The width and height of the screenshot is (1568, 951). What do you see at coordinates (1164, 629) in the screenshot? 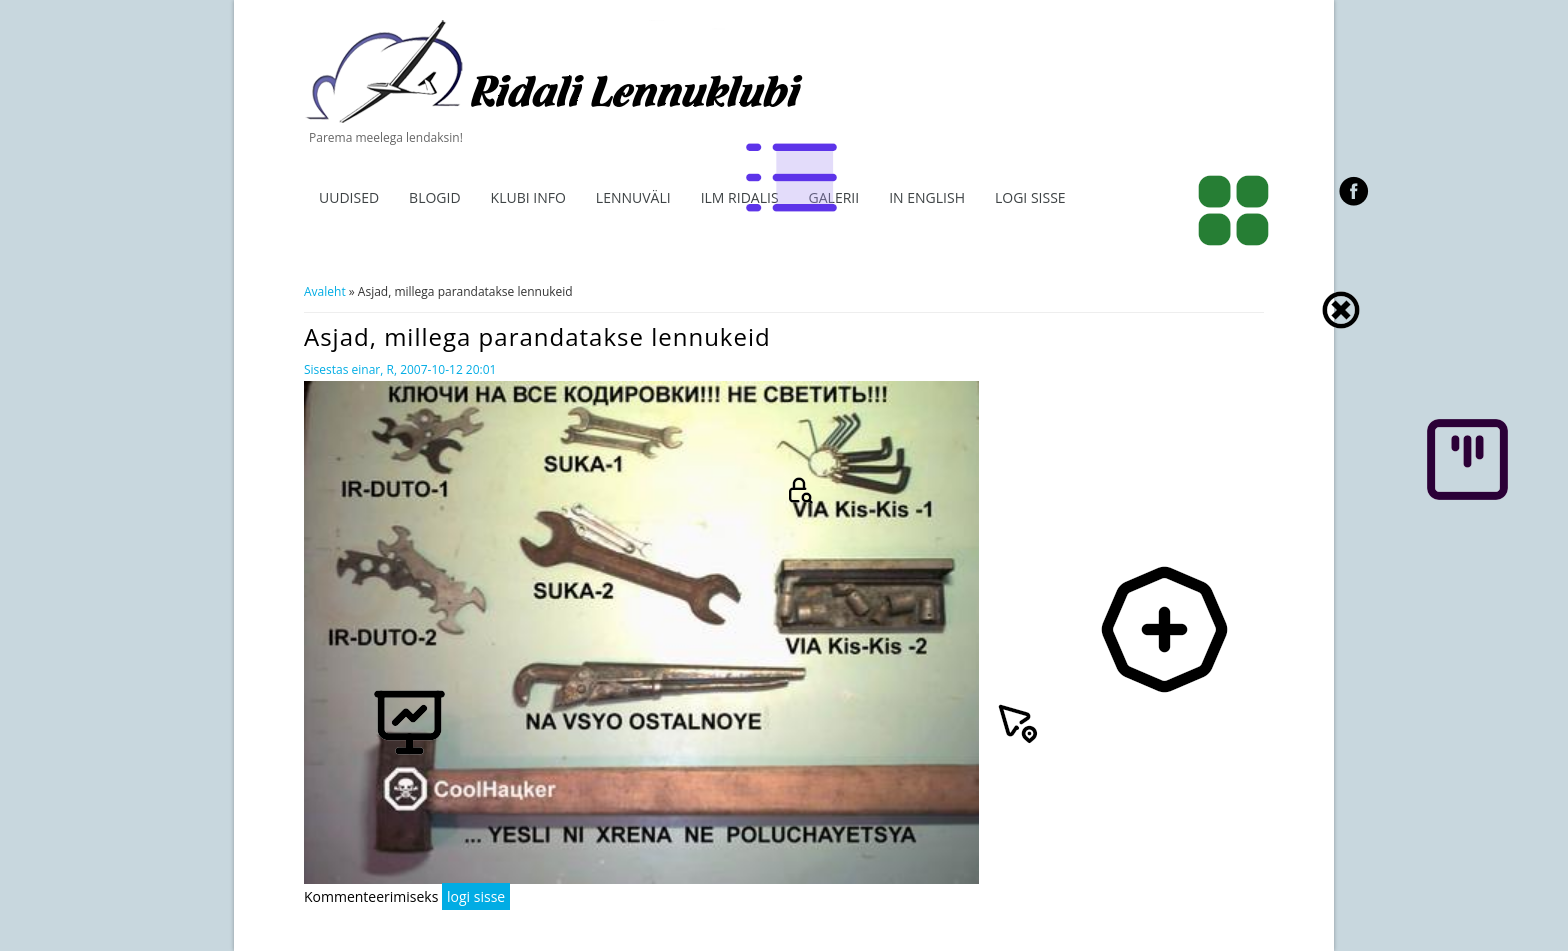
I see `add a new item or element` at bounding box center [1164, 629].